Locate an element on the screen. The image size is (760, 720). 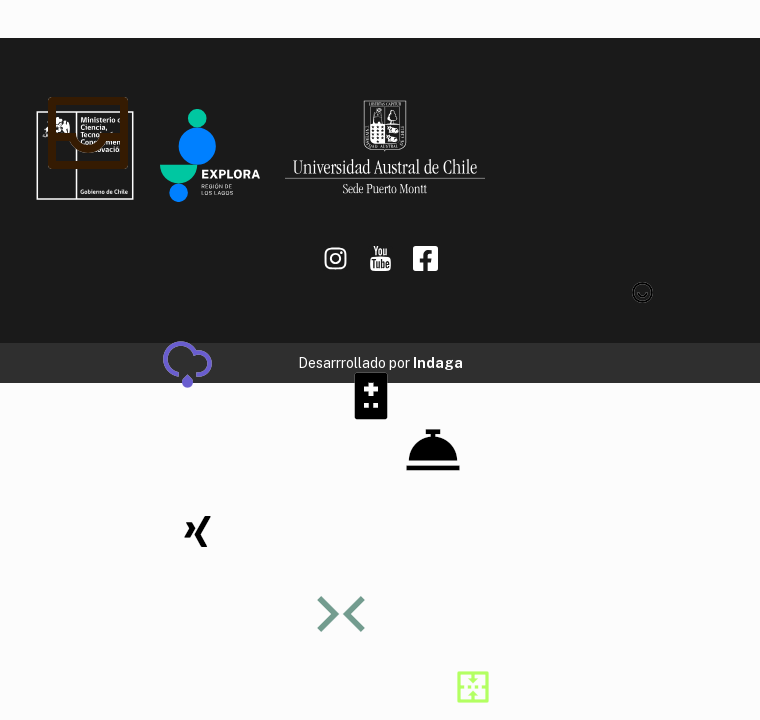
collapse or contract horizontal panels is located at coordinates (341, 614).